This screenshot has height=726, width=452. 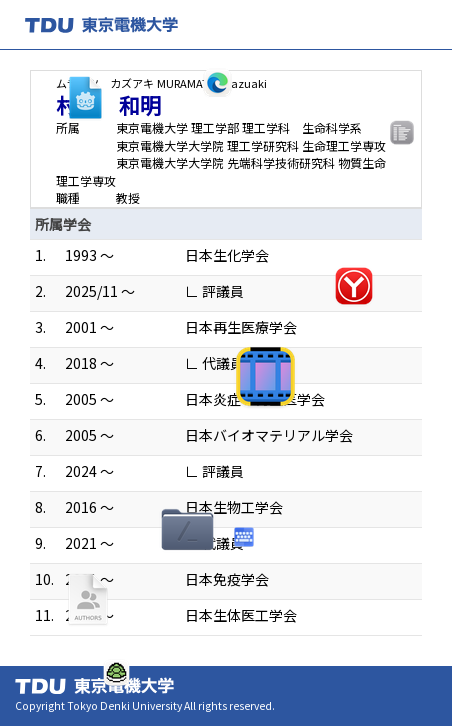 What do you see at coordinates (265, 376) in the screenshot?
I see `open video trimmer app` at bounding box center [265, 376].